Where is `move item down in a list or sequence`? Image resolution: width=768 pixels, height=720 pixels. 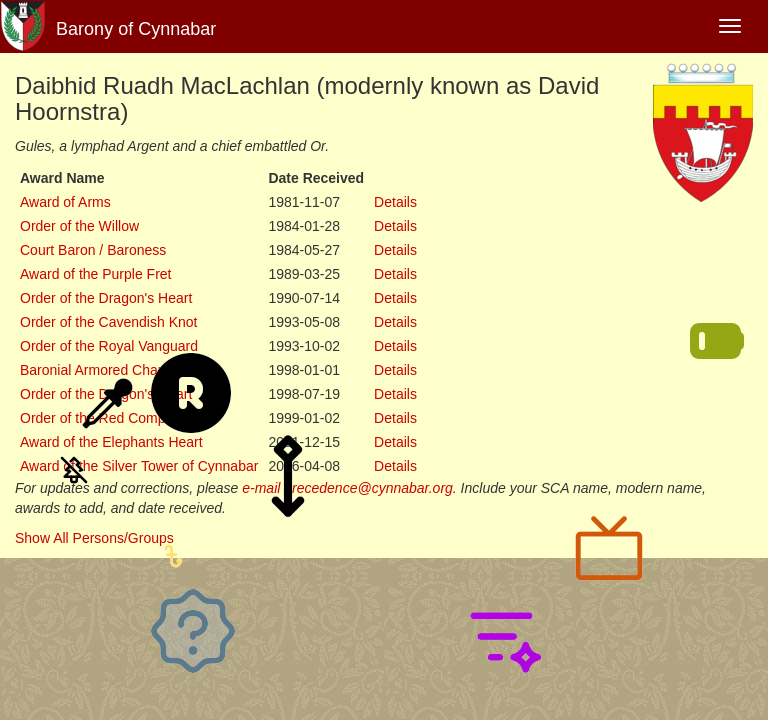 move item down in a list or sequence is located at coordinates (288, 476).